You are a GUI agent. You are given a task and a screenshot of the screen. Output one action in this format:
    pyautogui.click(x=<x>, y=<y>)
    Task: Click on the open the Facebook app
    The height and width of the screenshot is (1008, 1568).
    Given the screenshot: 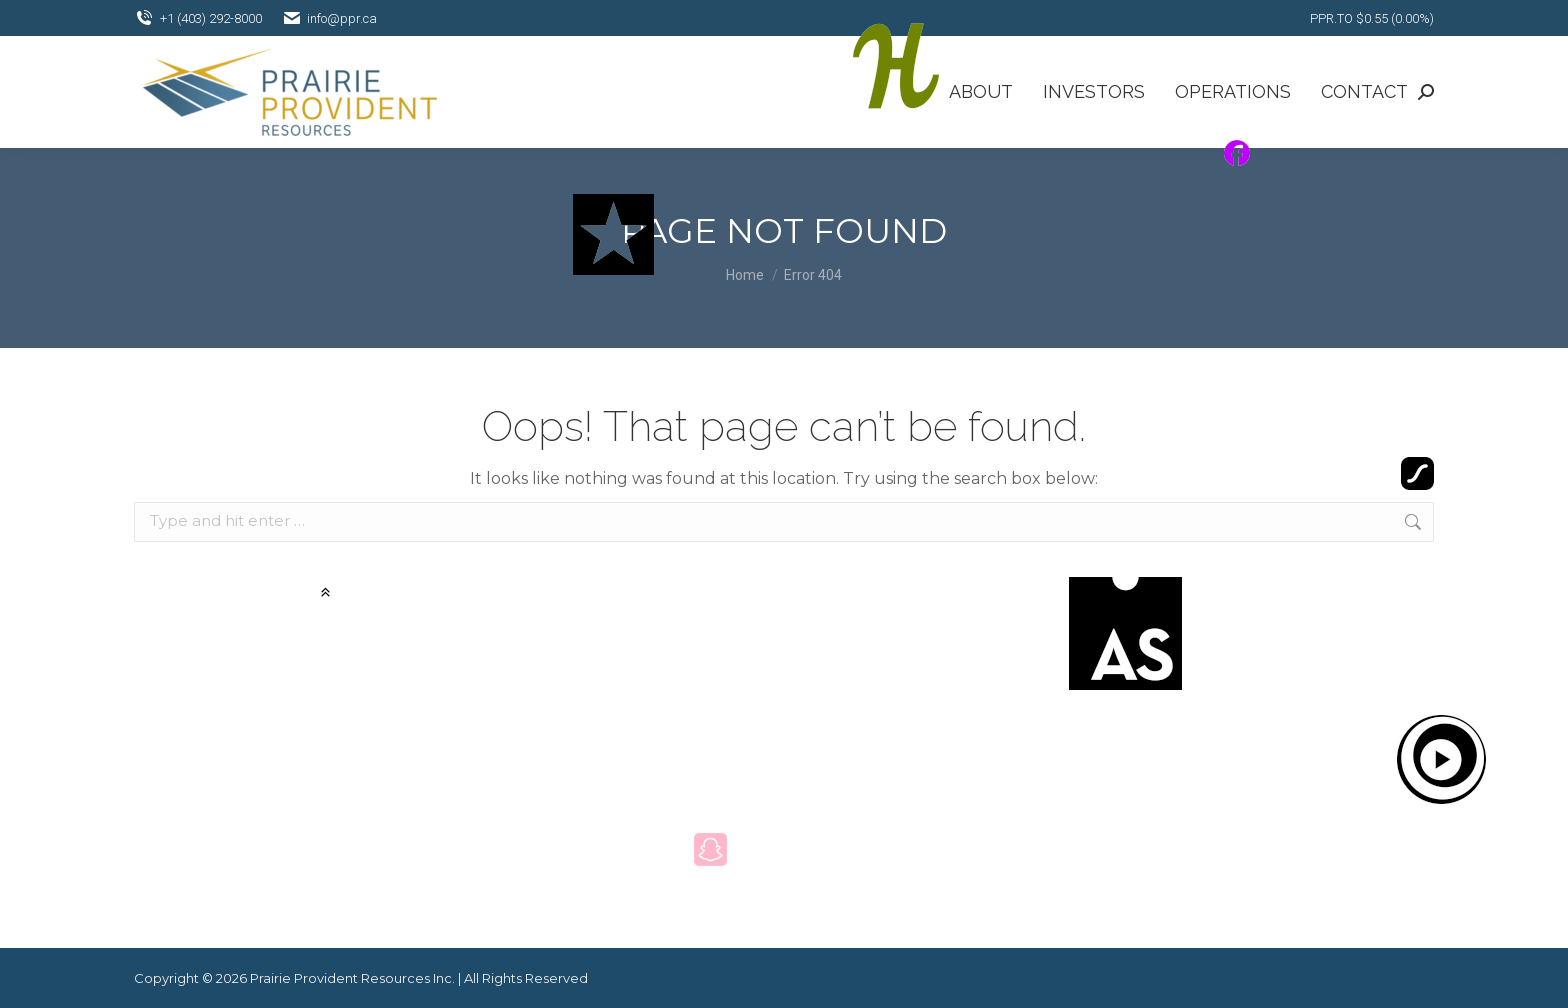 What is the action you would take?
    pyautogui.click(x=1237, y=153)
    